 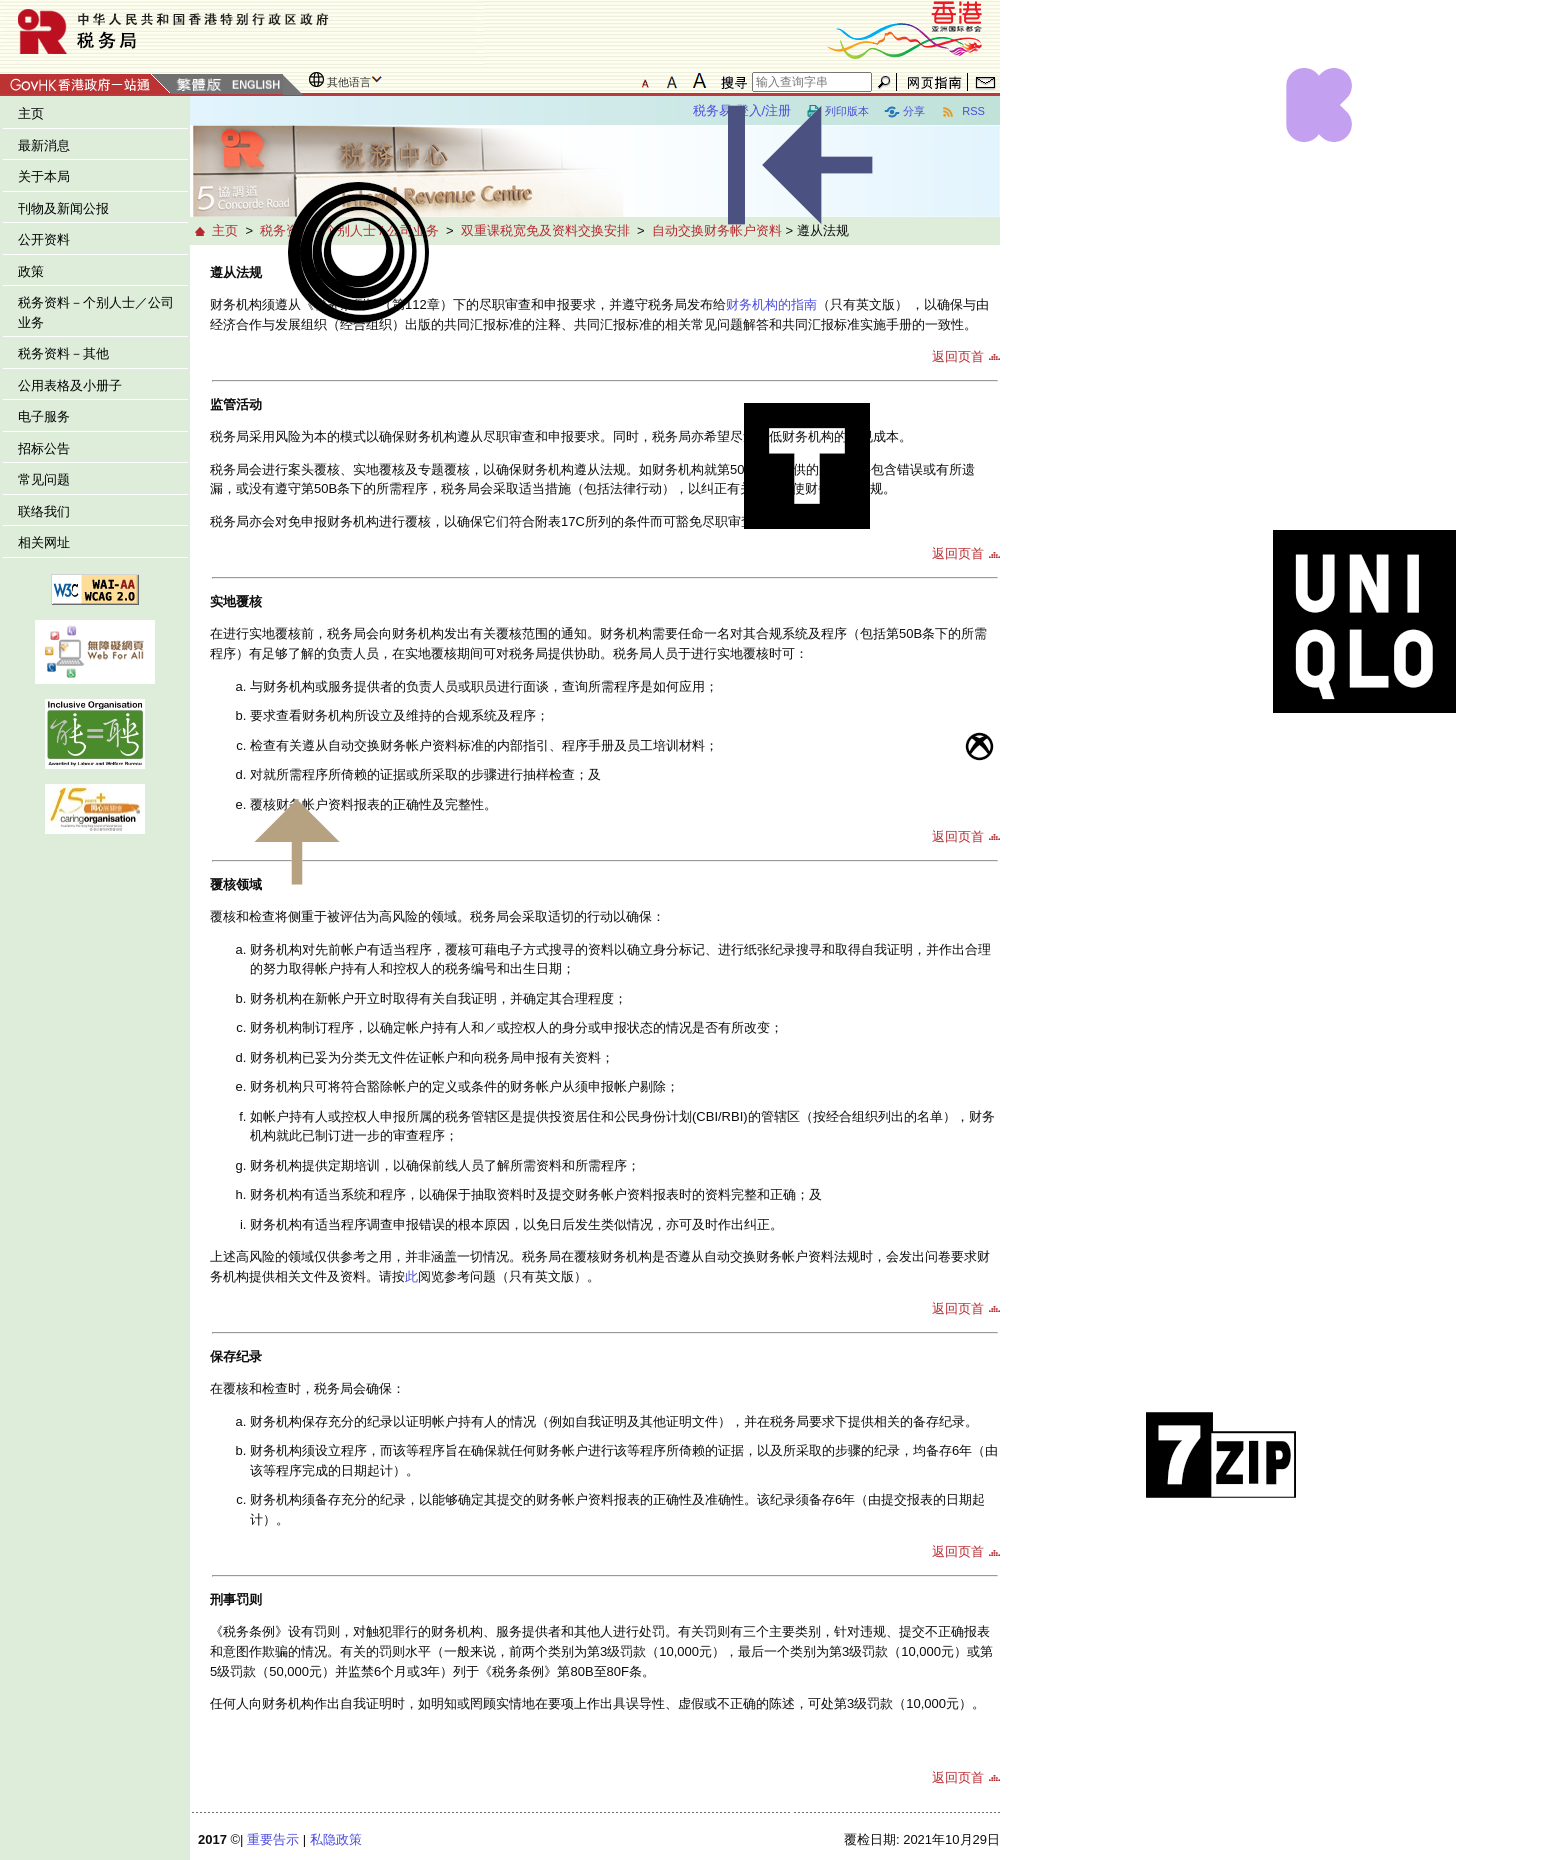 What do you see at coordinates (796, 165) in the screenshot?
I see `collapse panel to the left` at bounding box center [796, 165].